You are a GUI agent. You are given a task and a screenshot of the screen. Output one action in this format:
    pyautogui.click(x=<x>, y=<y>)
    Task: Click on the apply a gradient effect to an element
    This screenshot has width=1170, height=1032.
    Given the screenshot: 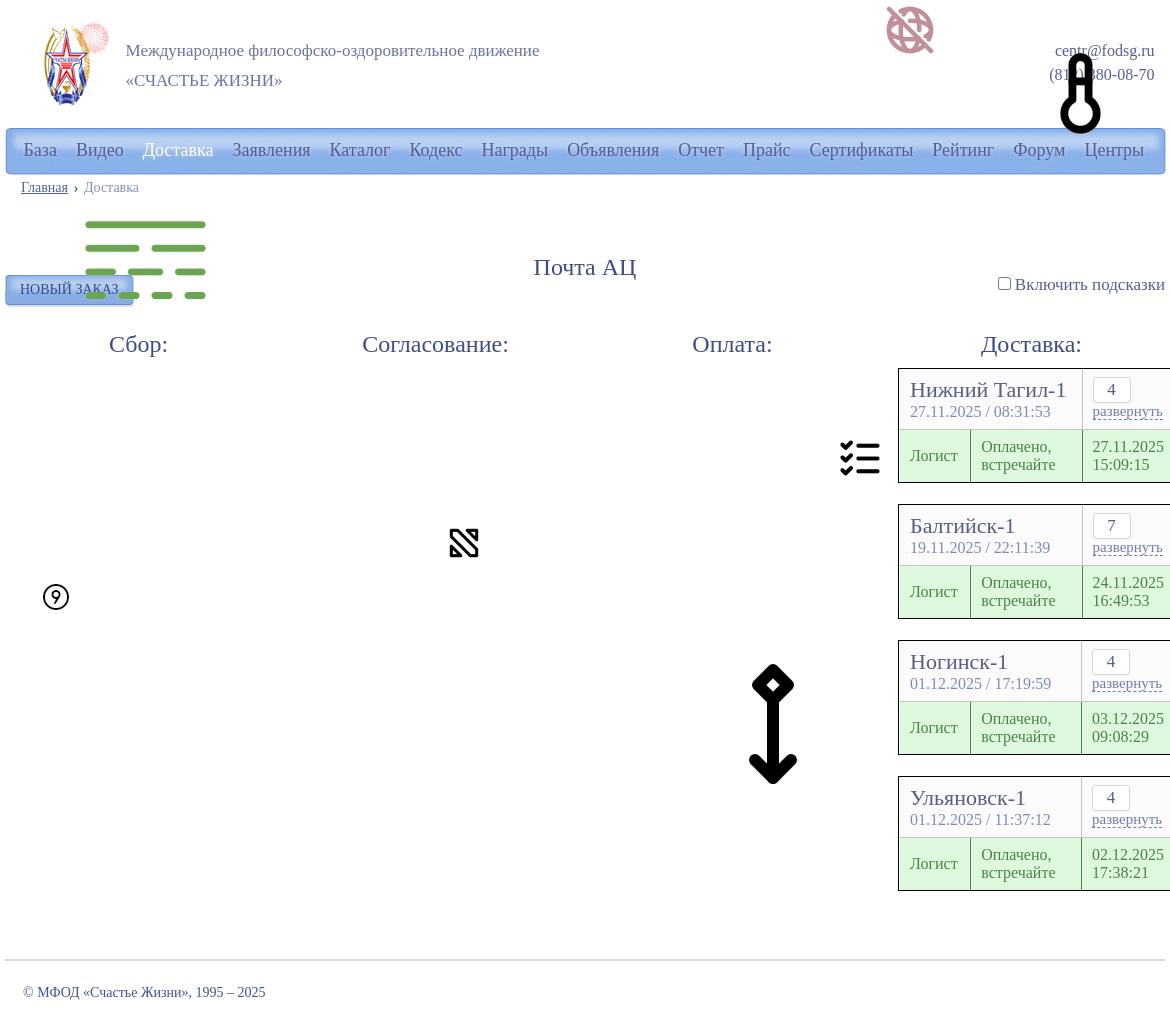 What is the action you would take?
    pyautogui.click(x=145, y=262)
    